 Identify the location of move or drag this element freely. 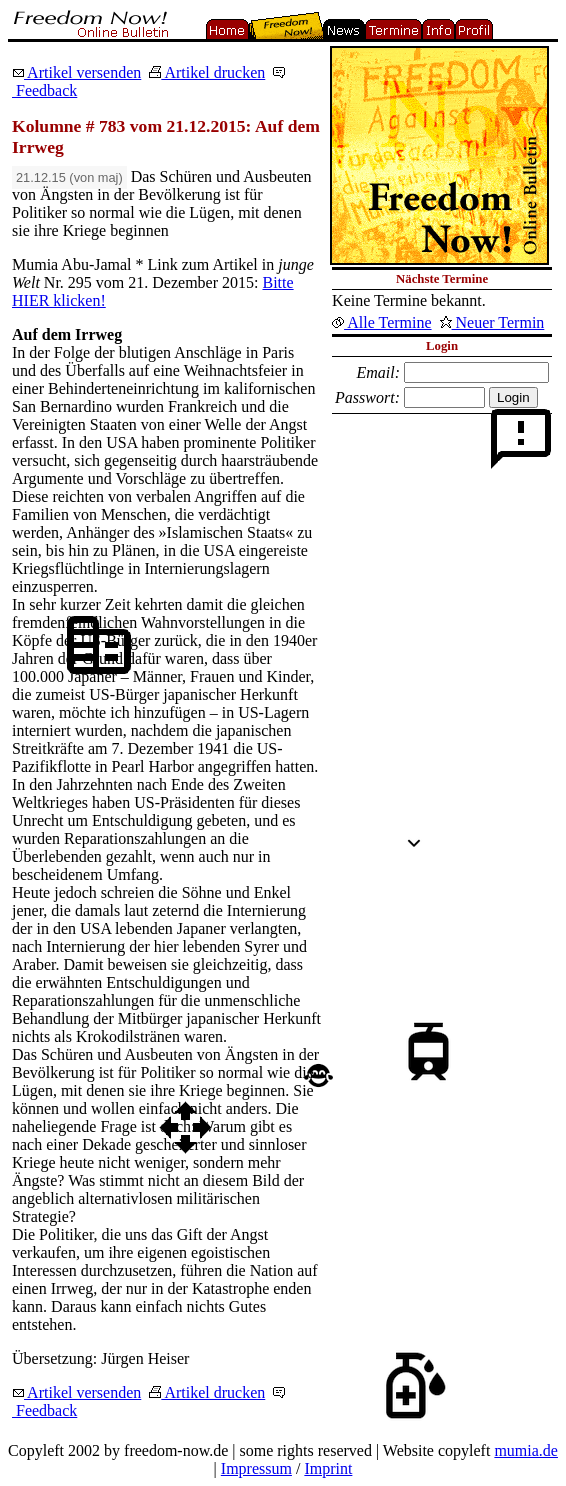
(185, 1127).